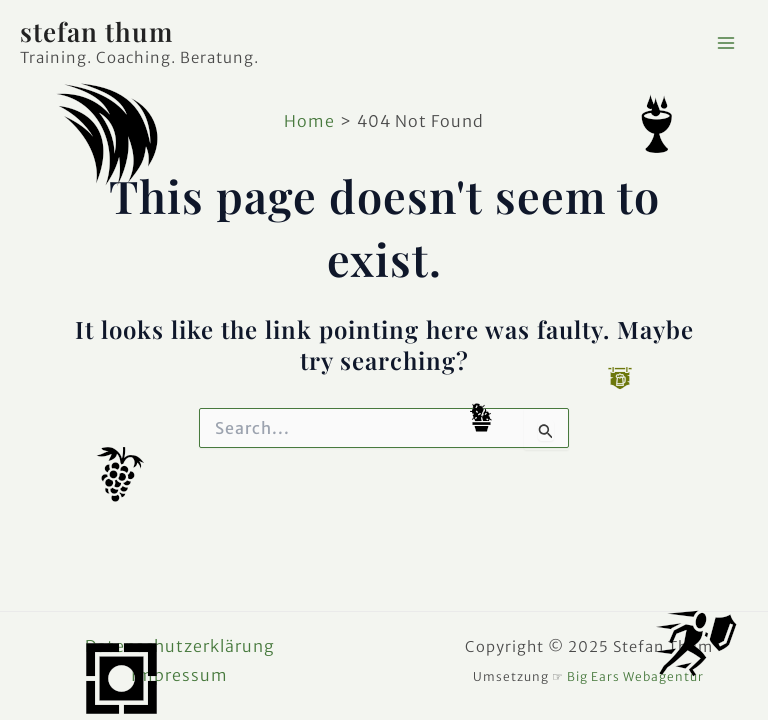 Image resolution: width=768 pixels, height=720 pixels. I want to click on decorative plant or garden category indicator, so click(481, 417).